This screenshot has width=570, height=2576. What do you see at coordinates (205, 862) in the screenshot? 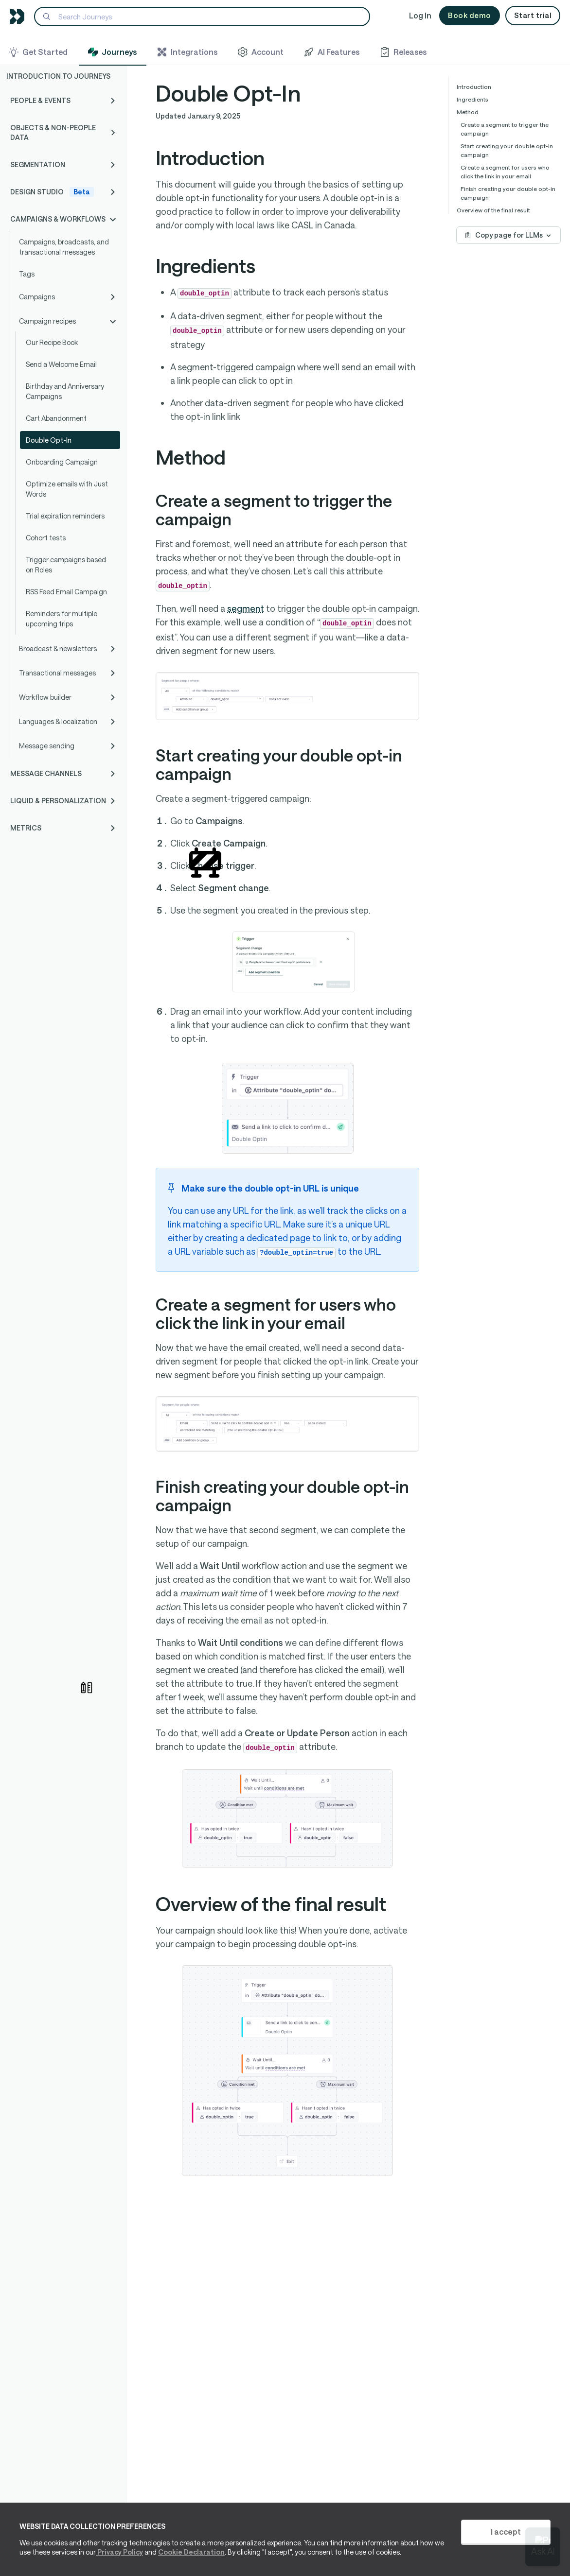
I see `indicates a blocked or restricted area` at bounding box center [205, 862].